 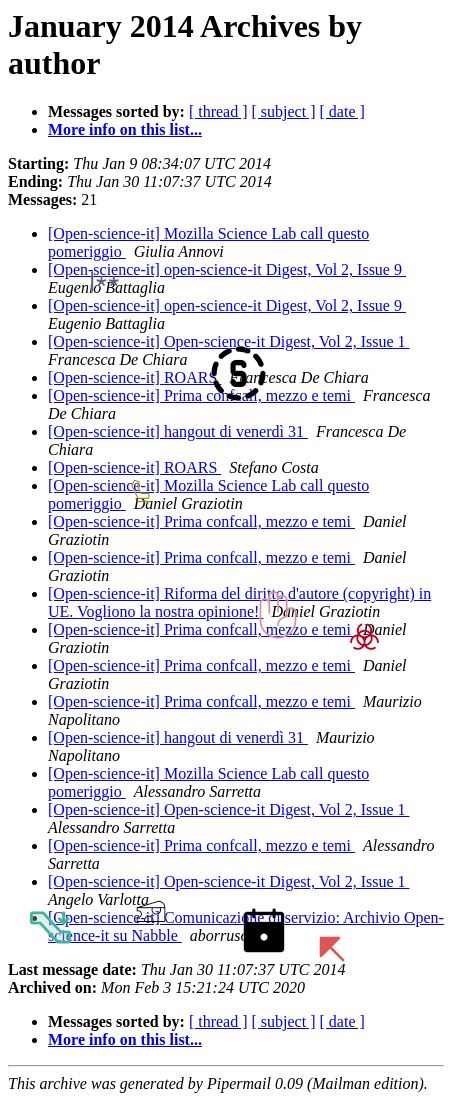 I want to click on calendar event or reminder pending, so click(x=264, y=932).